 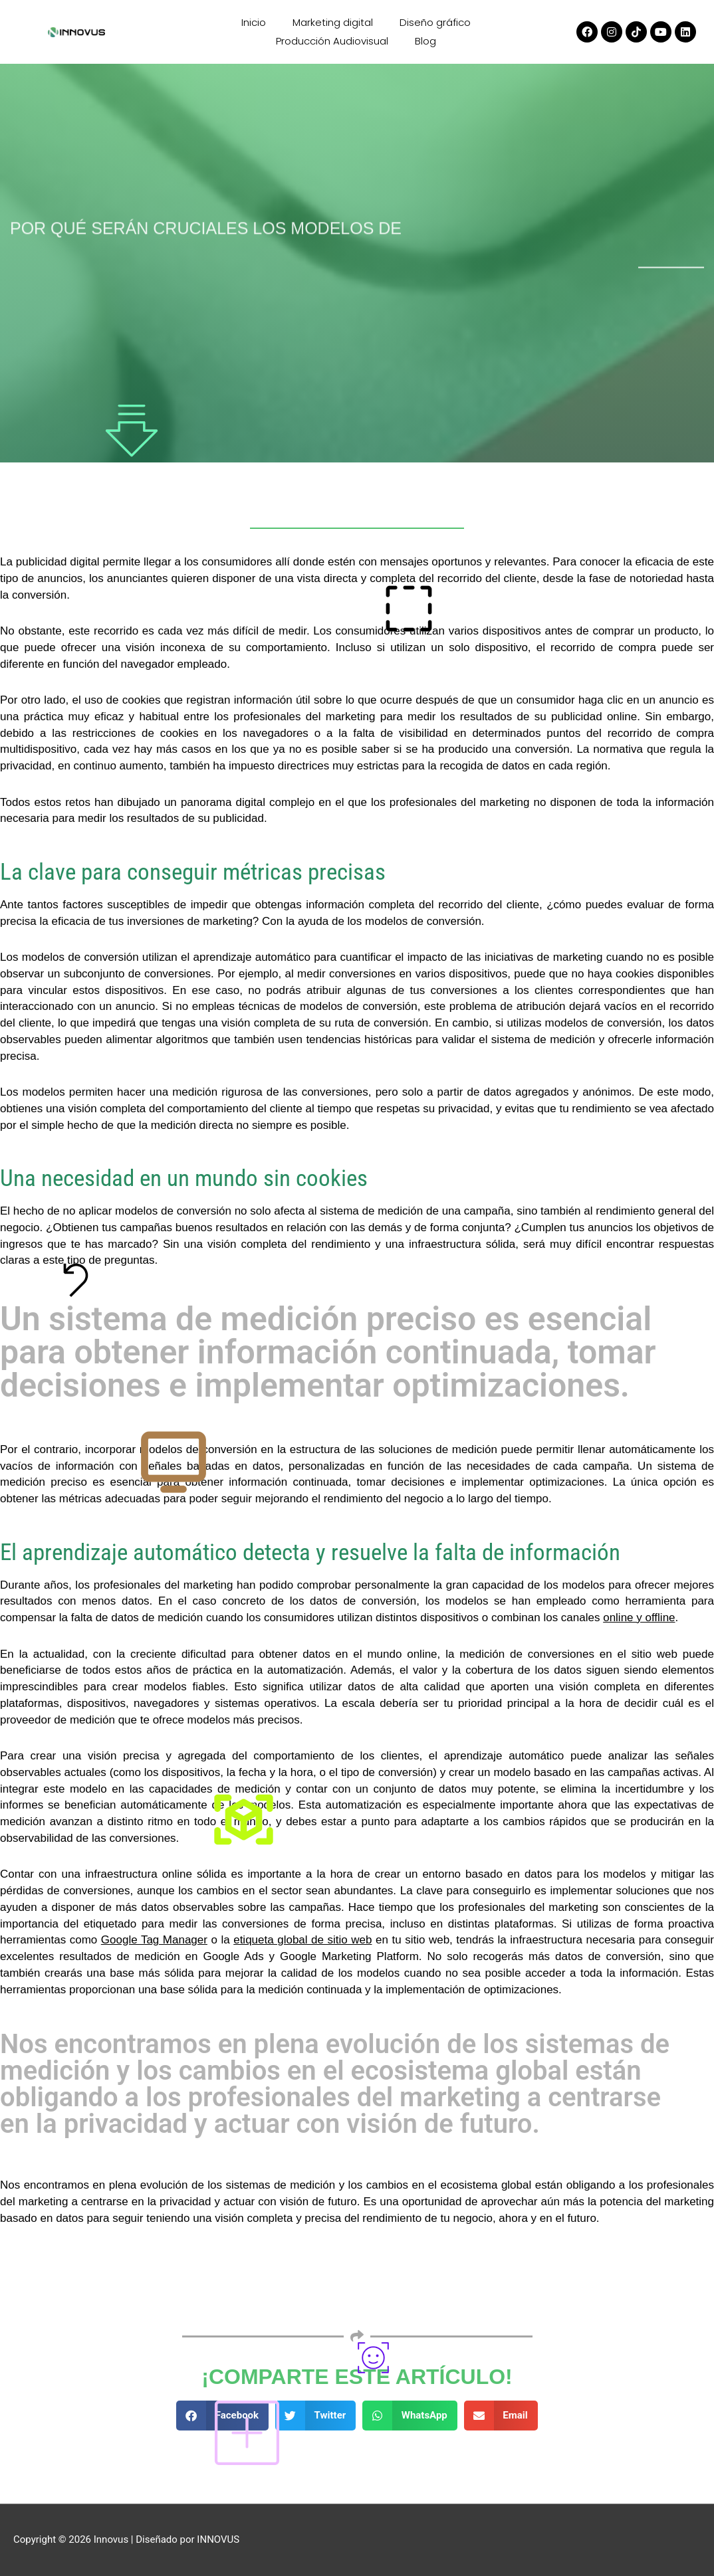 What do you see at coordinates (409, 609) in the screenshot?
I see `make a selection on the canvas` at bounding box center [409, 609].